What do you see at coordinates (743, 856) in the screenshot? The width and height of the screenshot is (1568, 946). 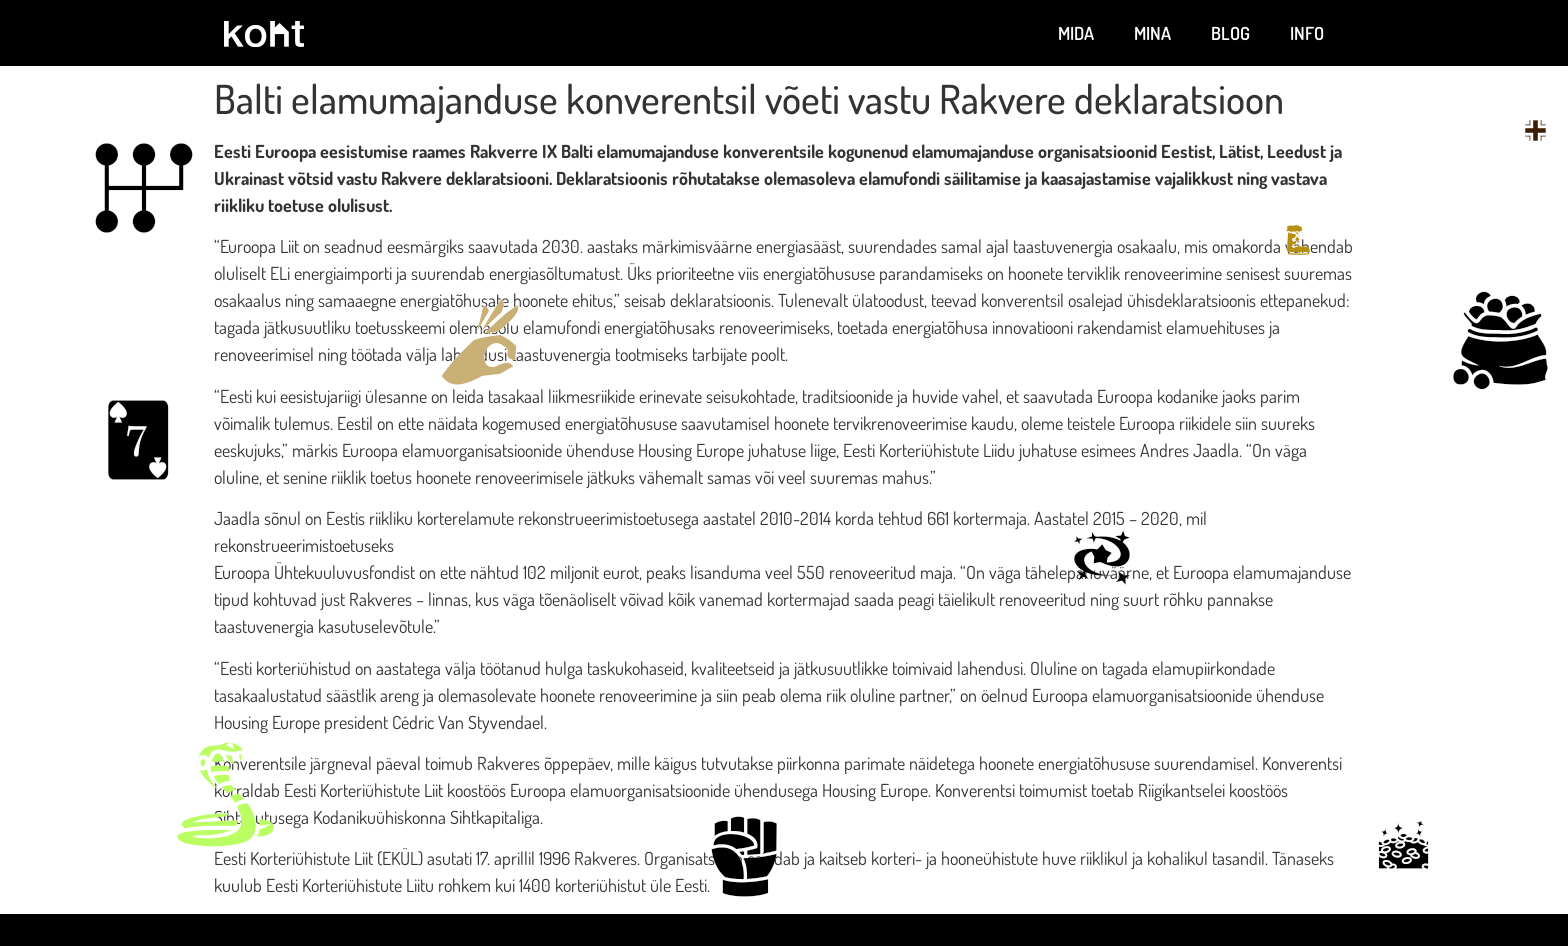 I see `indicates strength or power attribute in a game` at bounding box center [743, 856].